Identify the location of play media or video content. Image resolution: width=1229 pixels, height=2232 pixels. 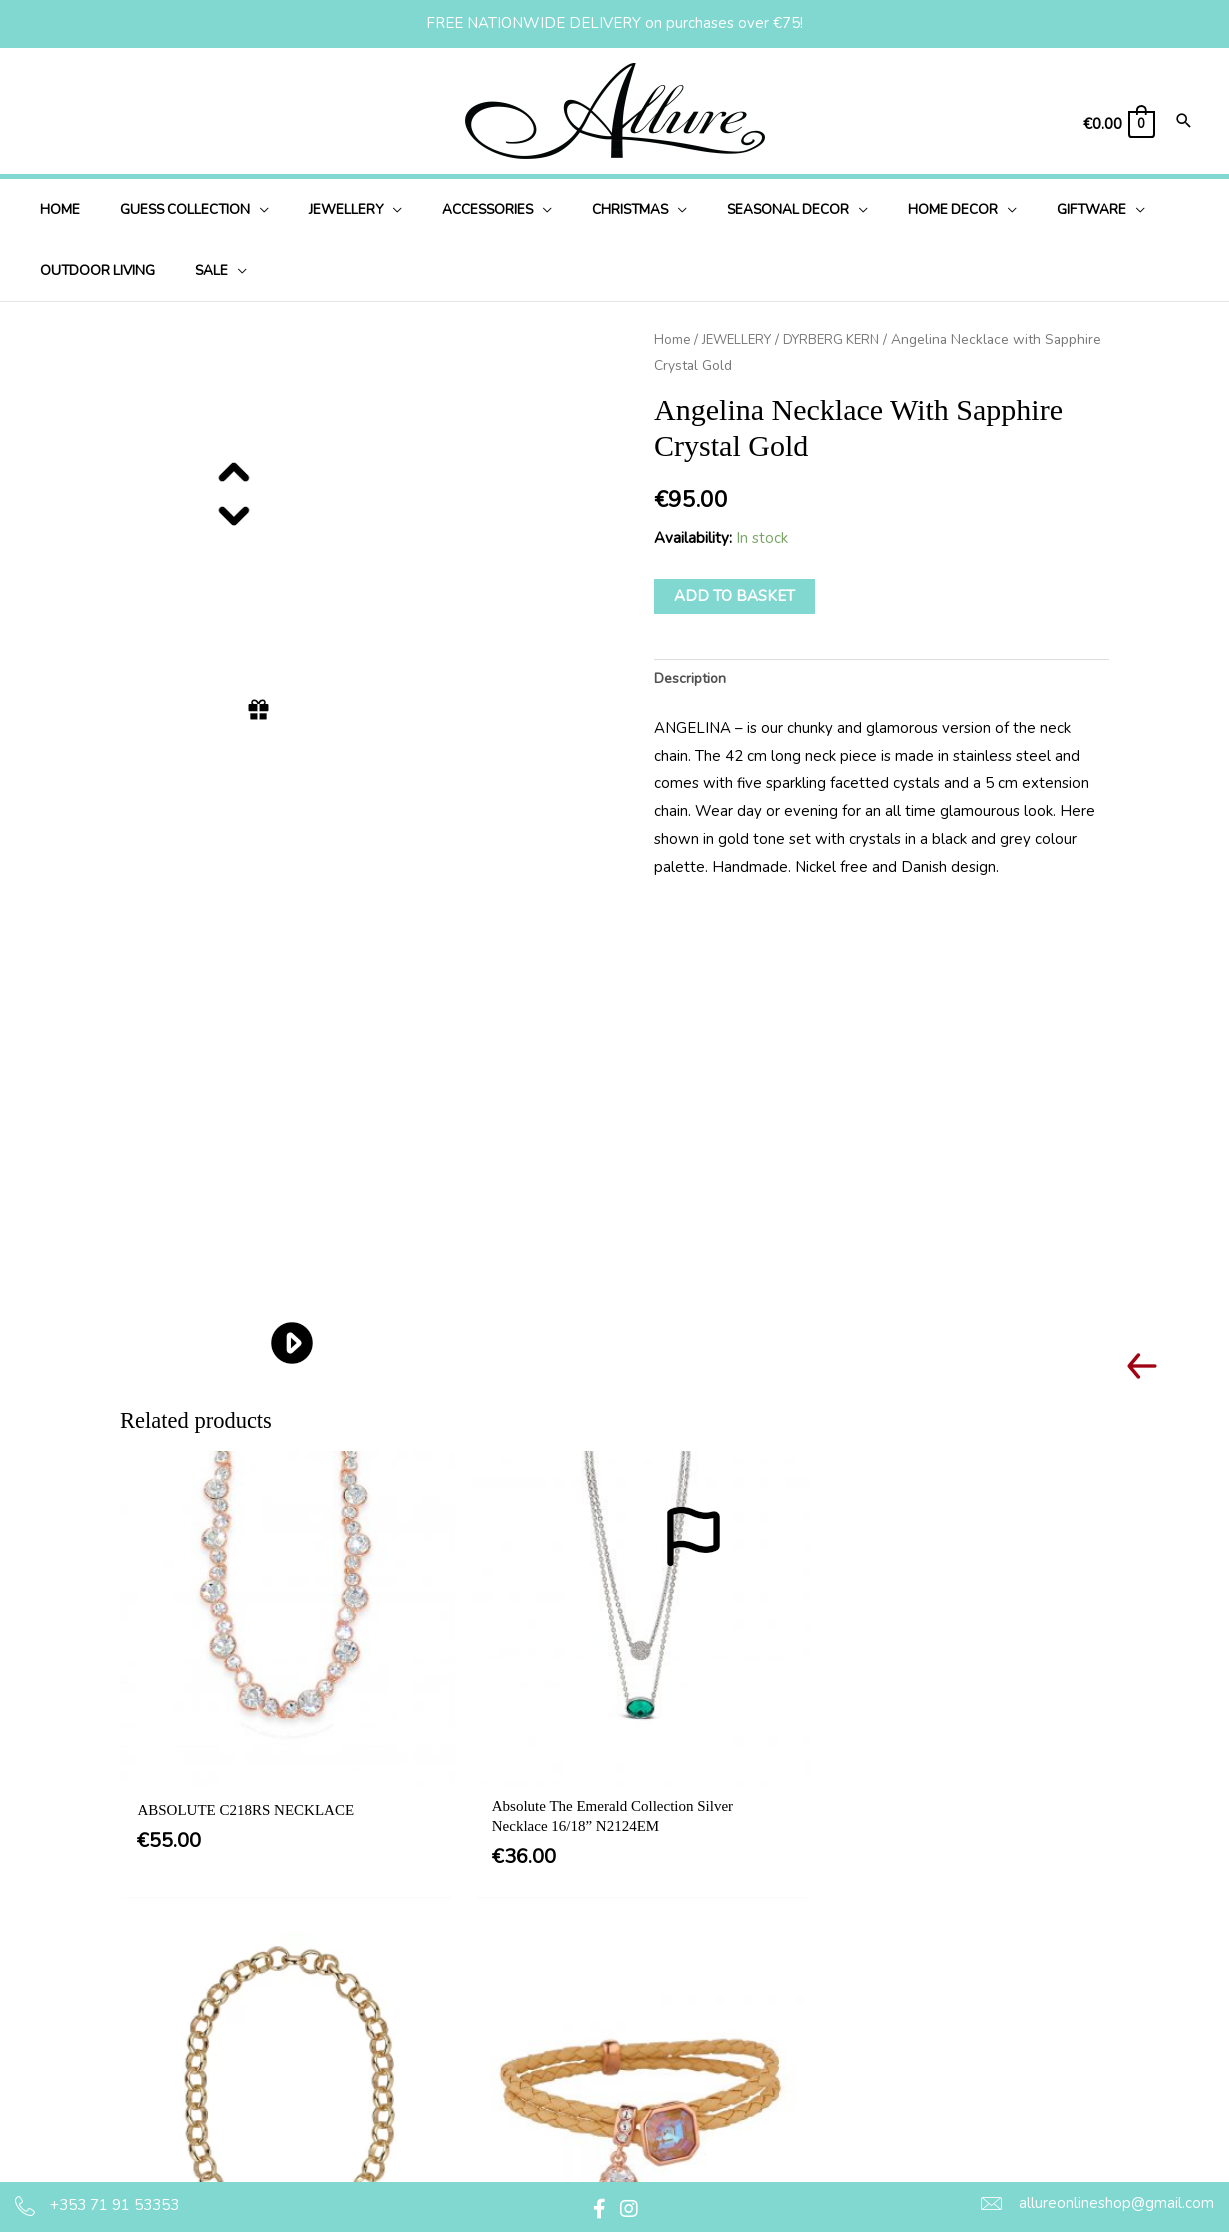
(292, 1343).